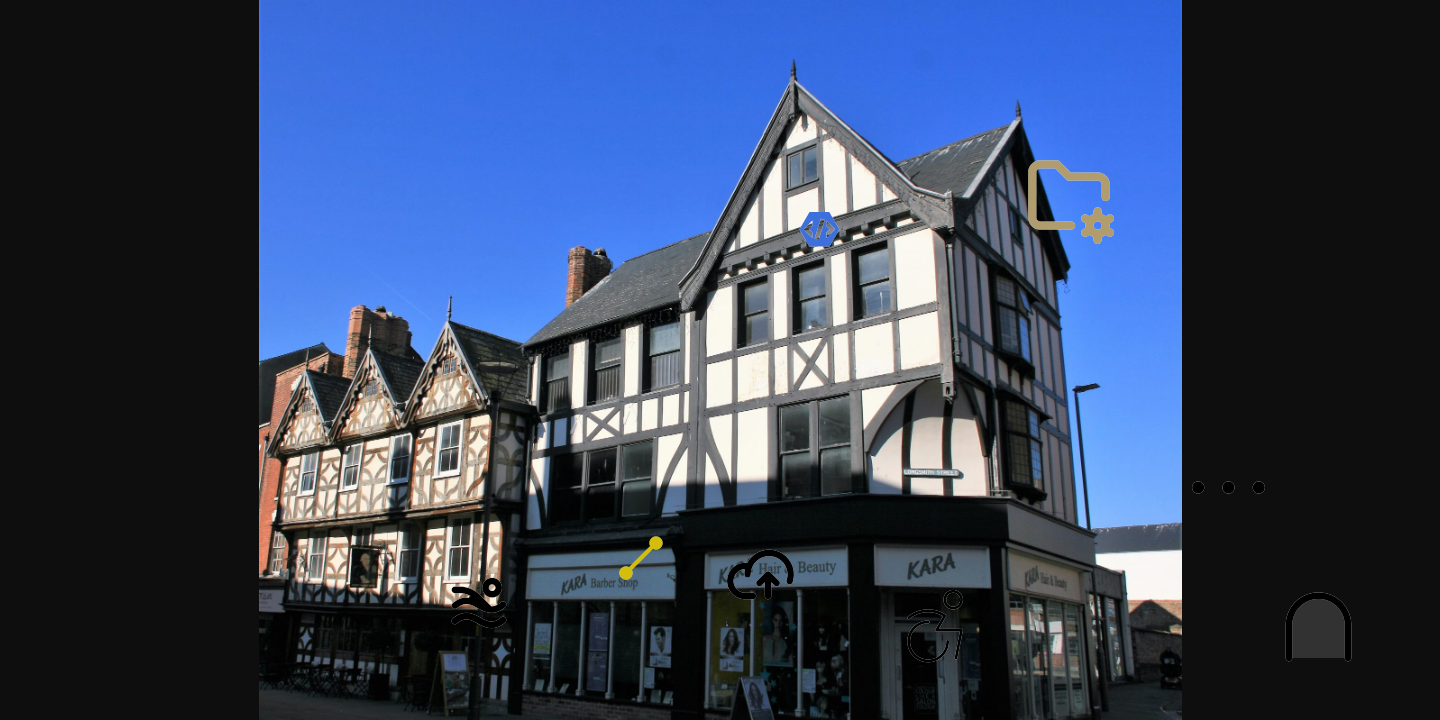  Describe the element at coordinates (1318, 628) in the screenshot. I see `represents set intersection in data operations` at that location.